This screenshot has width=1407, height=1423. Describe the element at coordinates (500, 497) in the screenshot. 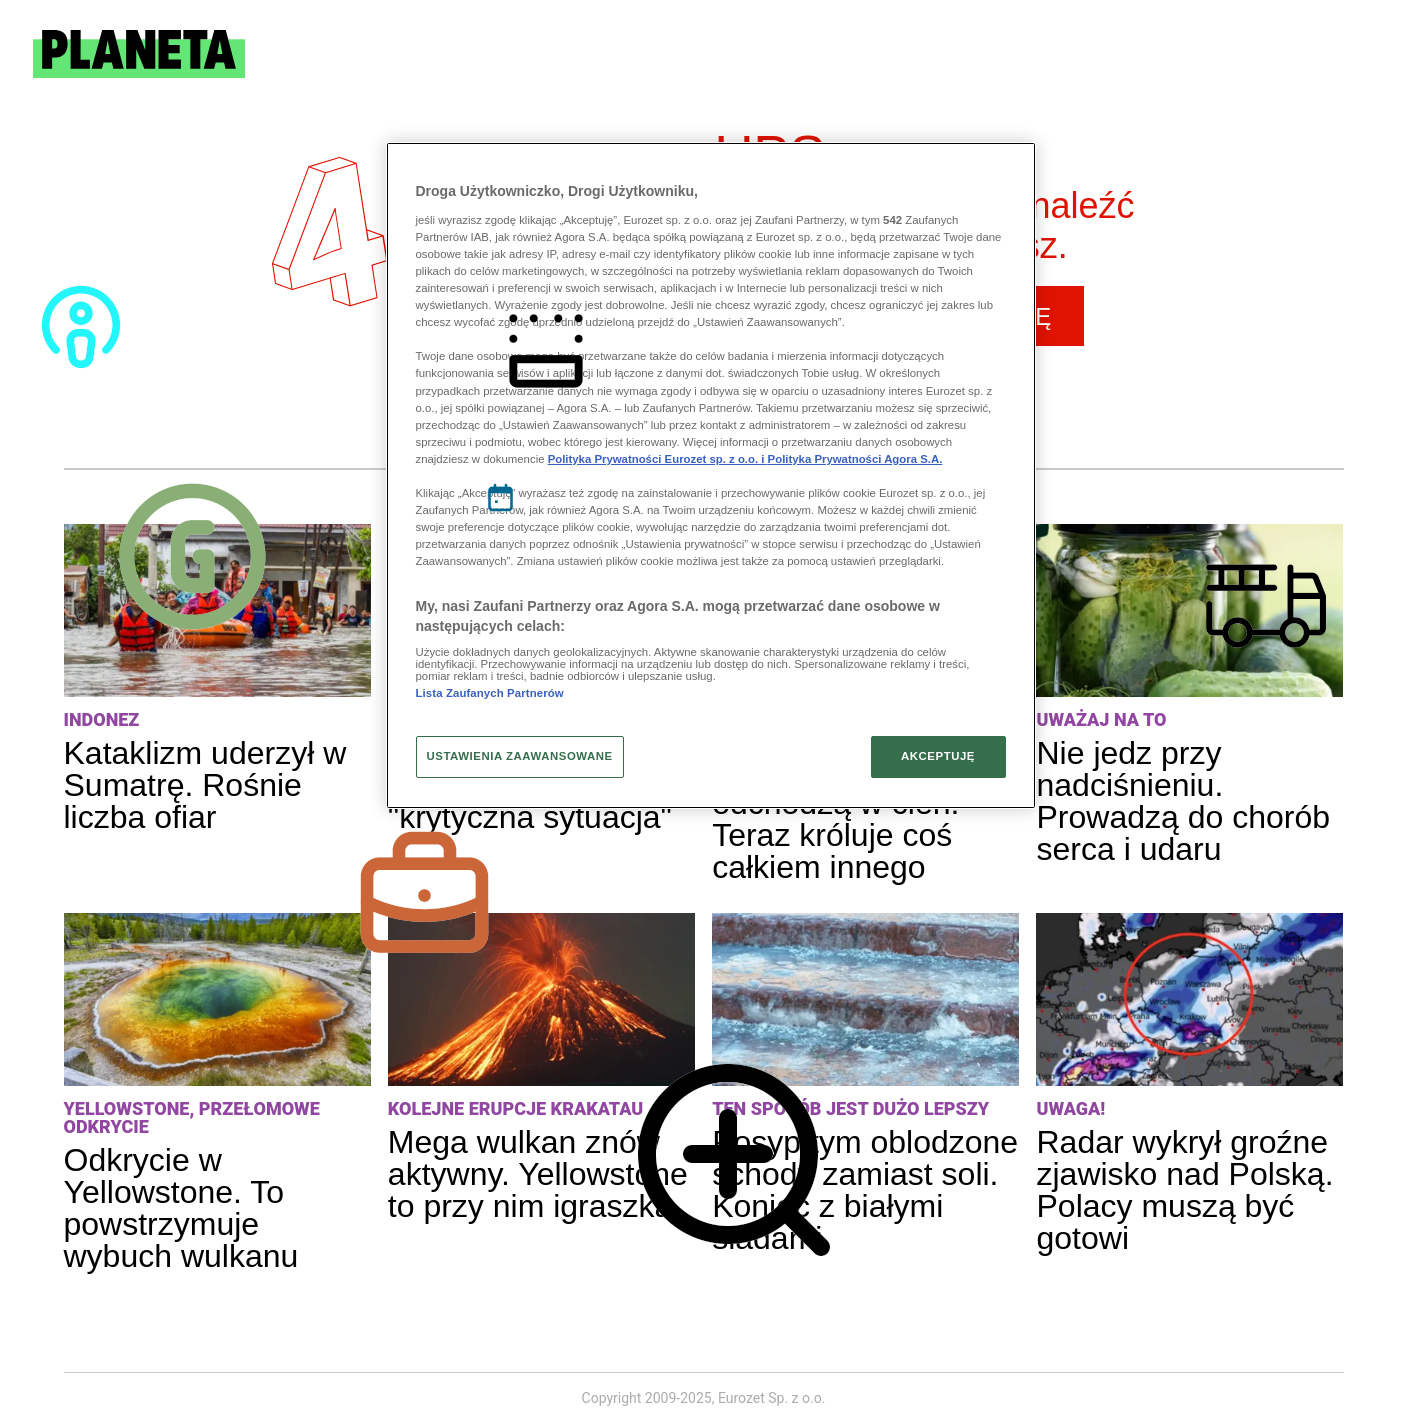

I see `view or manage a scheduled event` at that location.